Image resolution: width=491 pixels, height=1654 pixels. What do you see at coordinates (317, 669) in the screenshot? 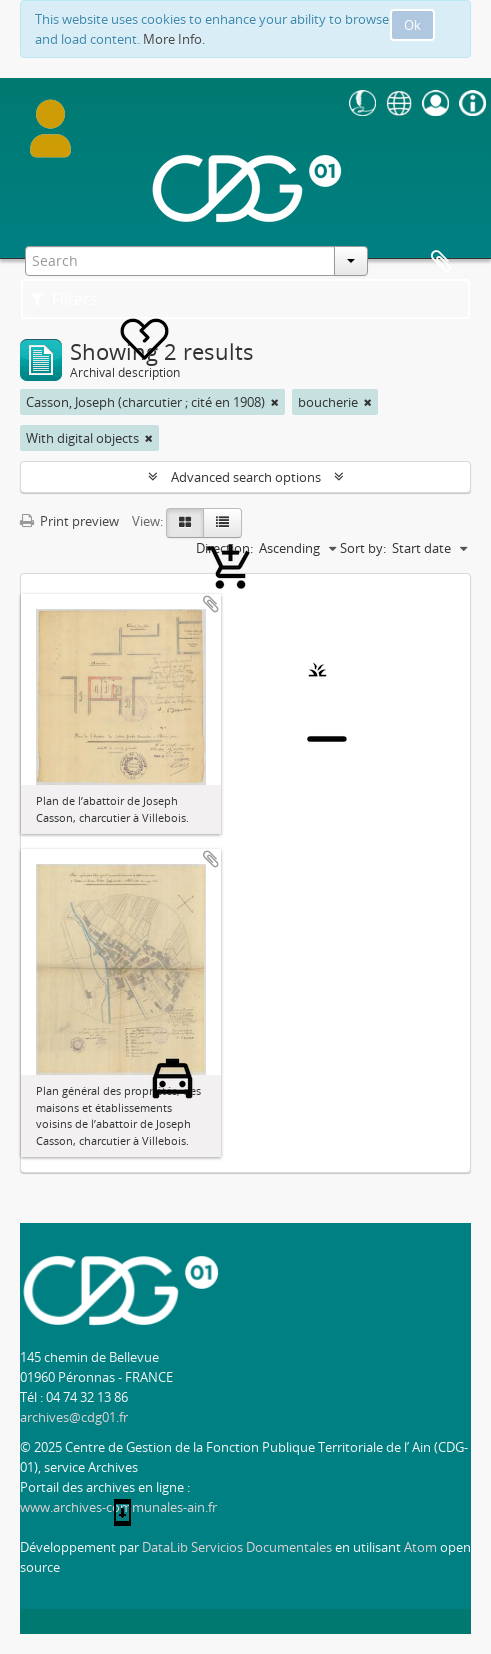
I see `indicates a park or green space` at bounding box center [317, 669].